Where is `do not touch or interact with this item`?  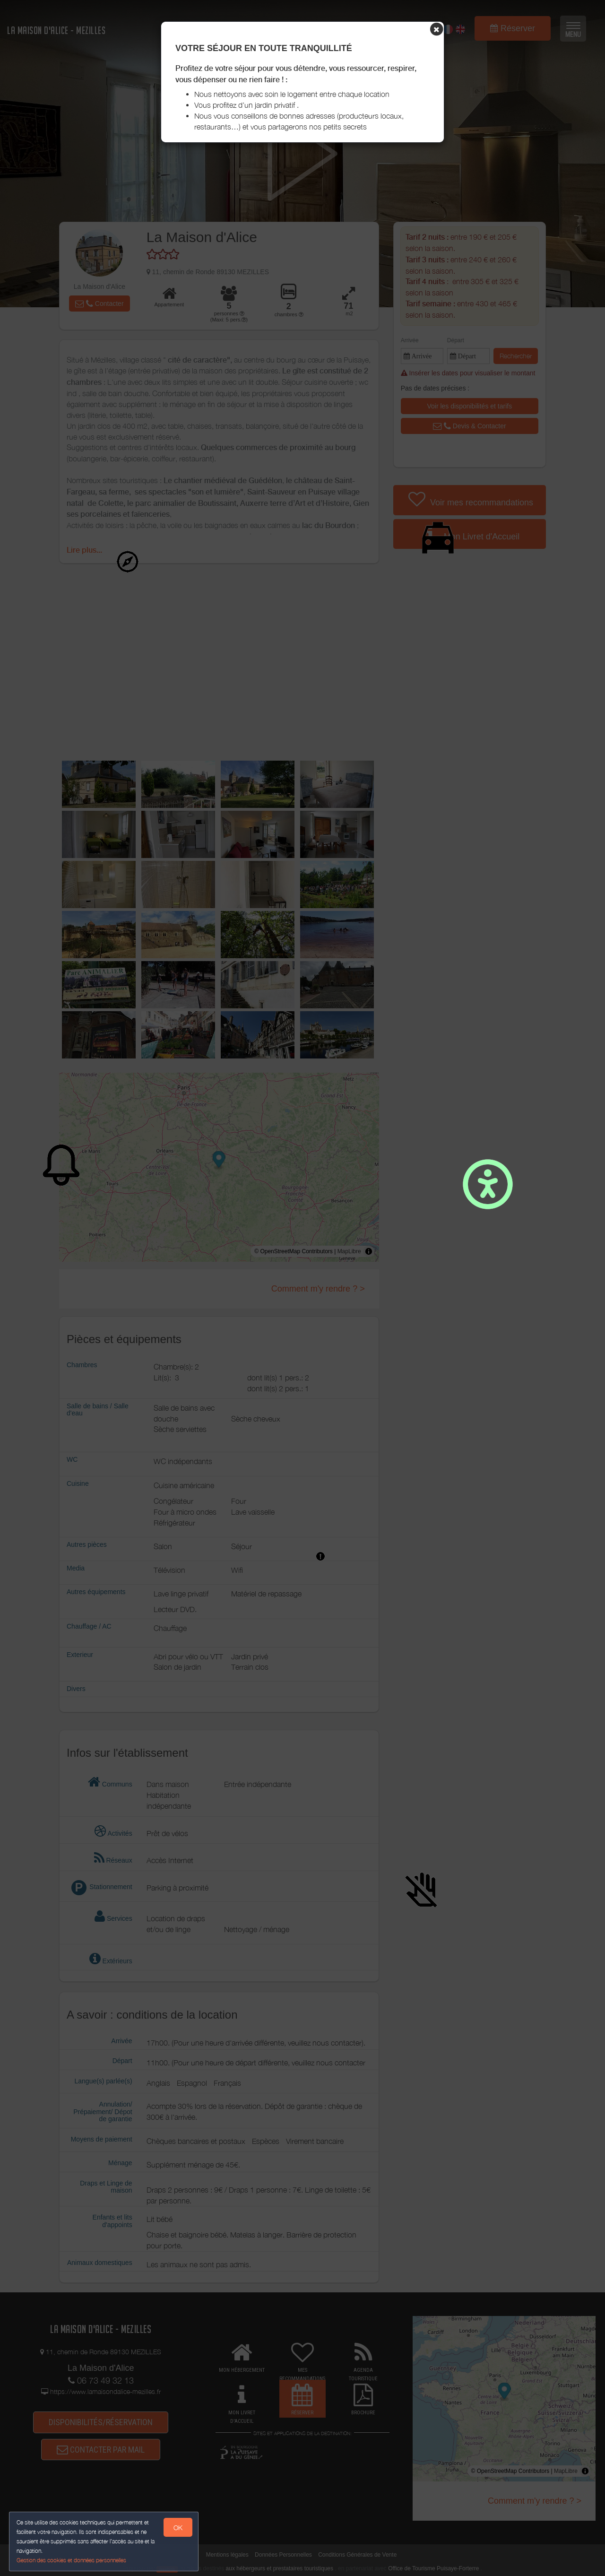
do not touch or interact with this item is located at coordinates (422, 1890).